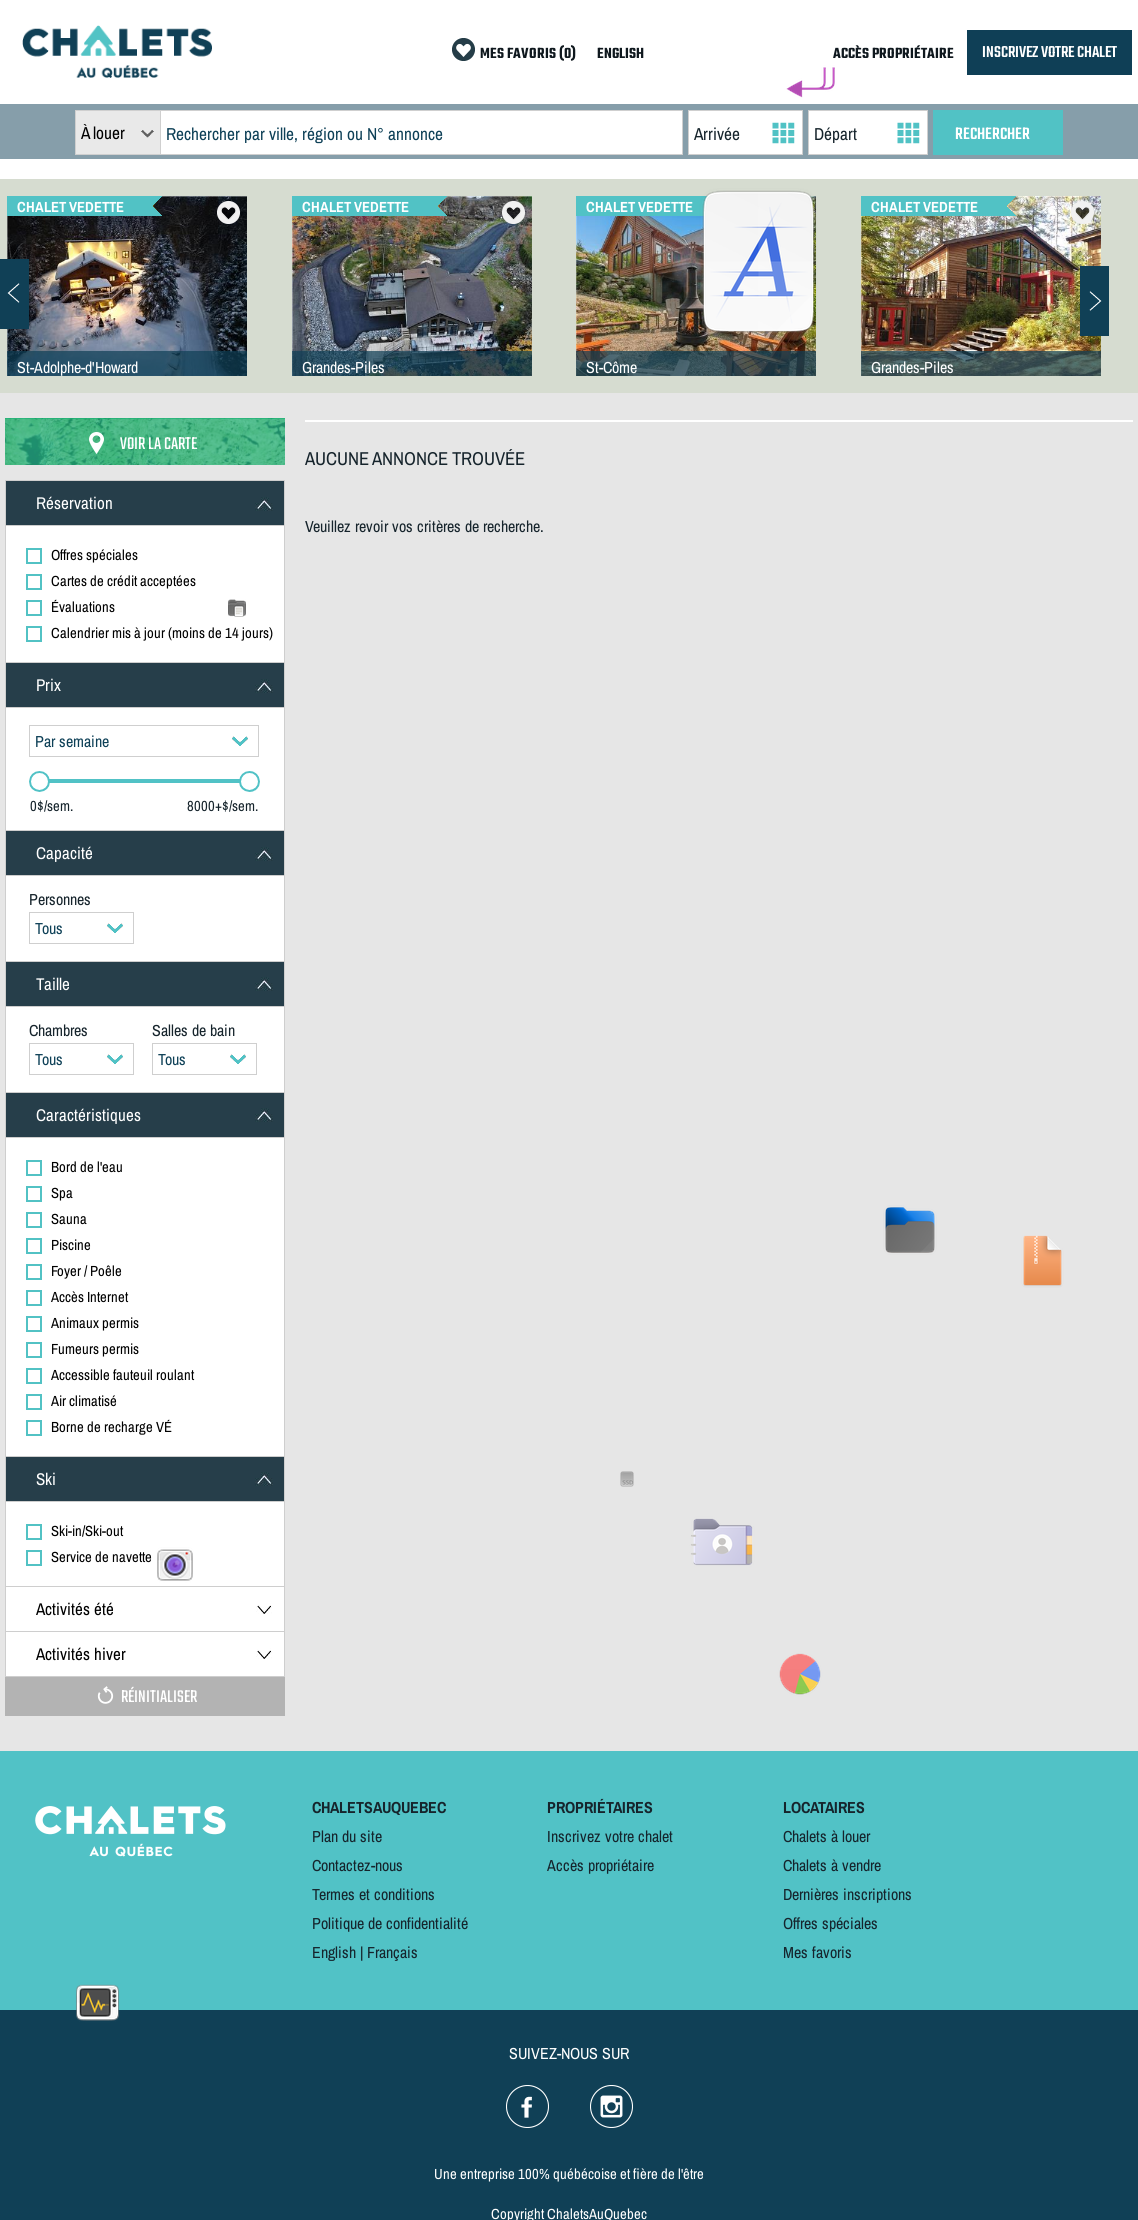  Describe the element at coordinates (800, 1674) in the screenshot. I see `open disk usage analyzer` at that location.